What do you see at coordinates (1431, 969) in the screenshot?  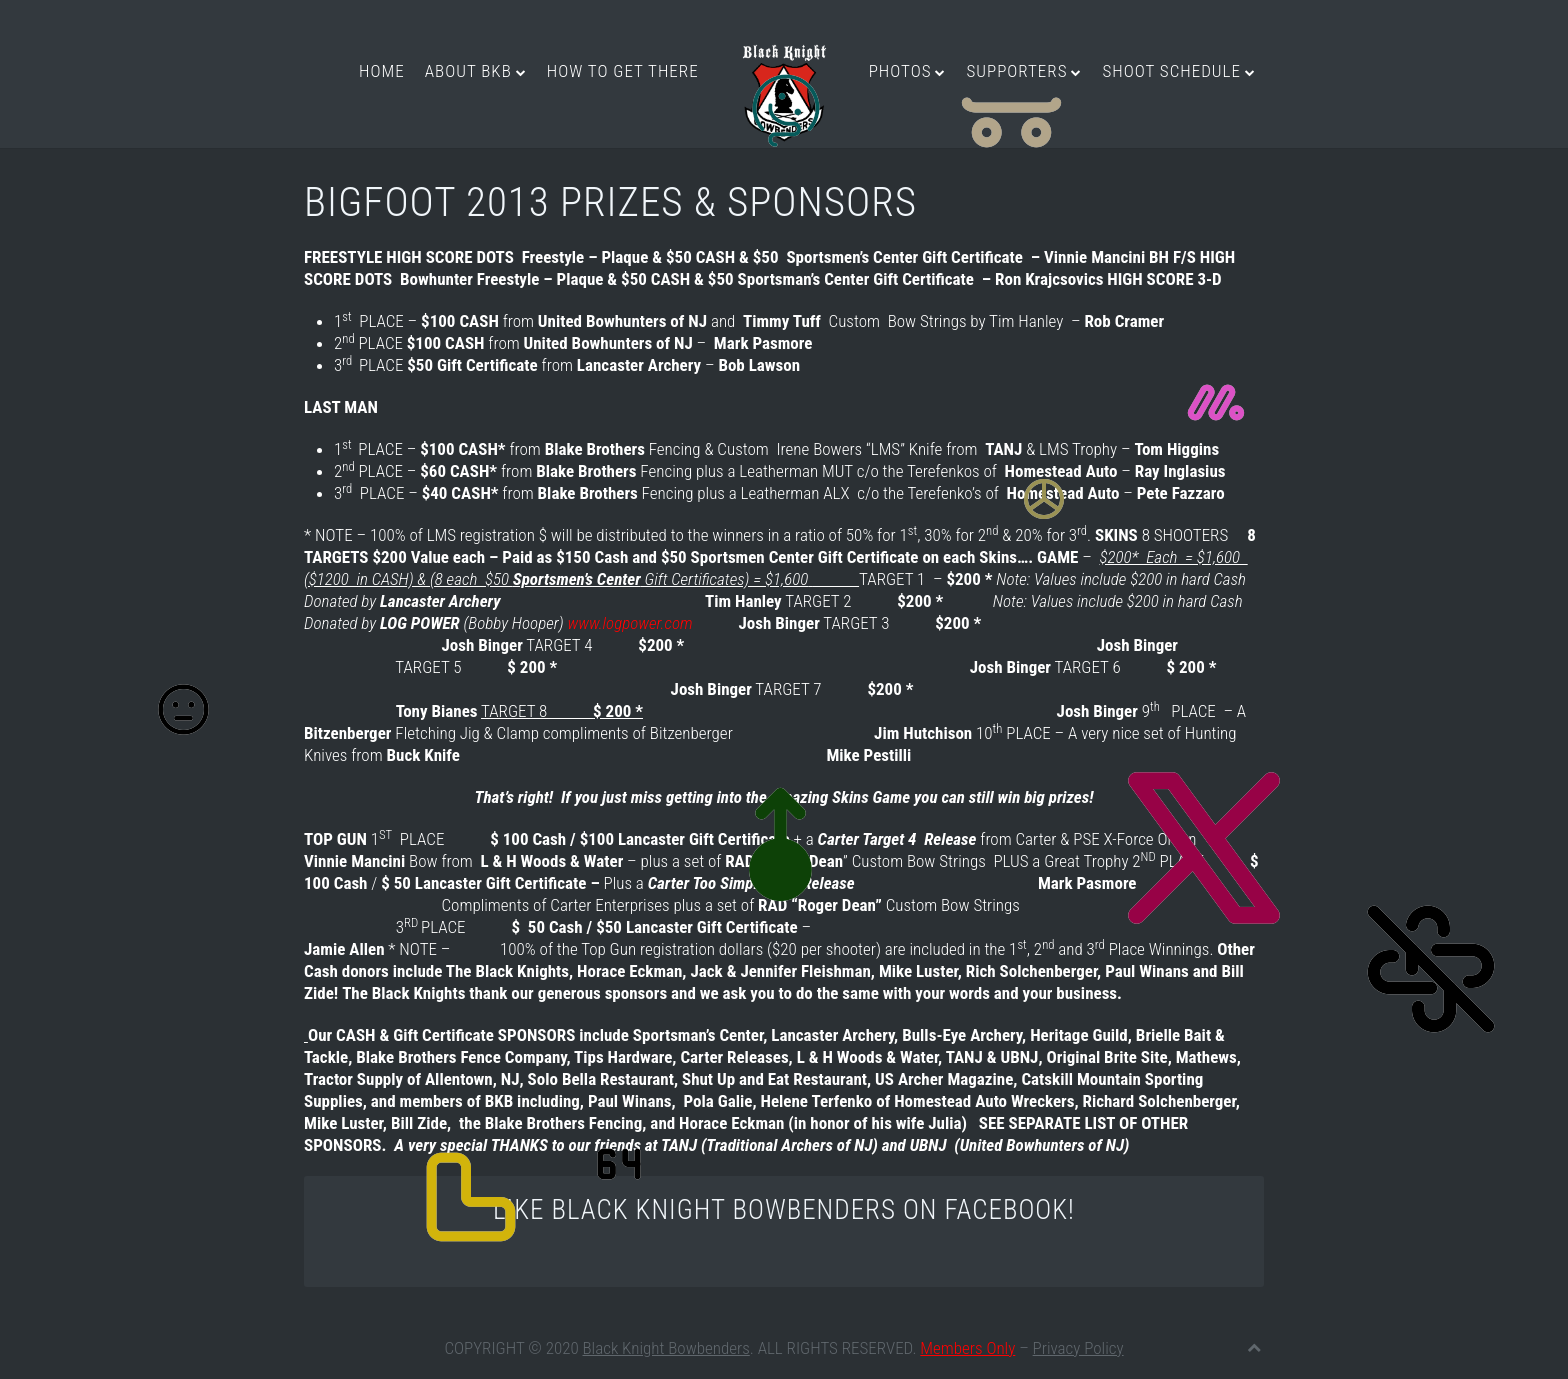 I see `api connection disabled` at bounding box center [1431, 969].